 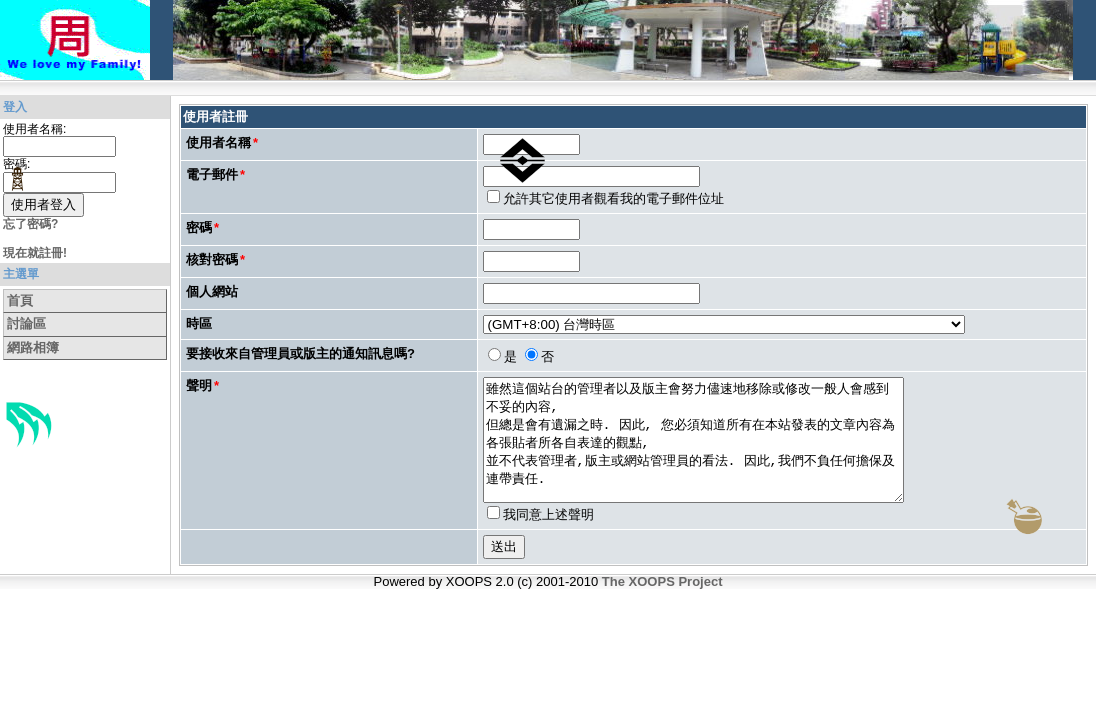 I want to click on view or access lookout points on a map, so click(x=17, y=178).